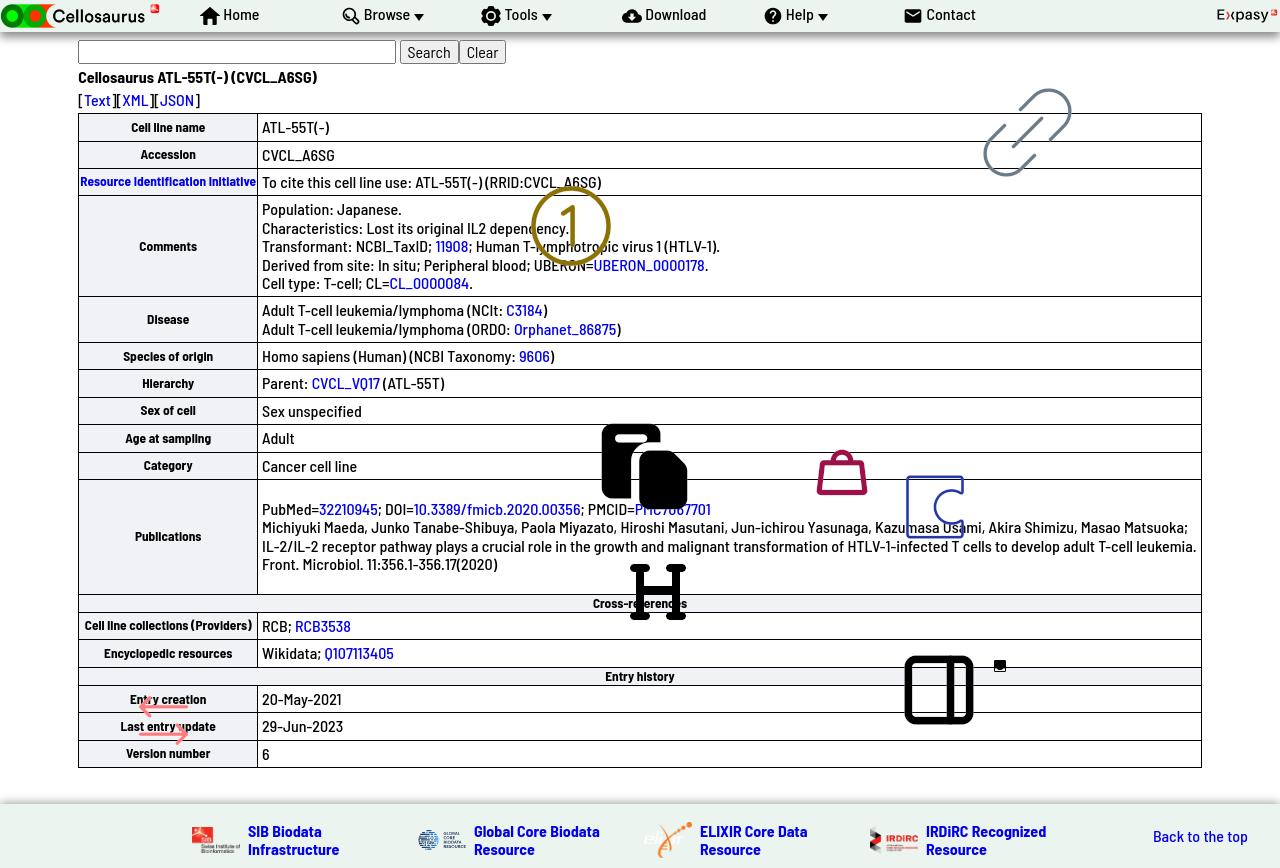  What do you see at coordinates (939, 690) in the screenshot?
I see `toggle right sidebar panel` at bounding box center [939, 690].